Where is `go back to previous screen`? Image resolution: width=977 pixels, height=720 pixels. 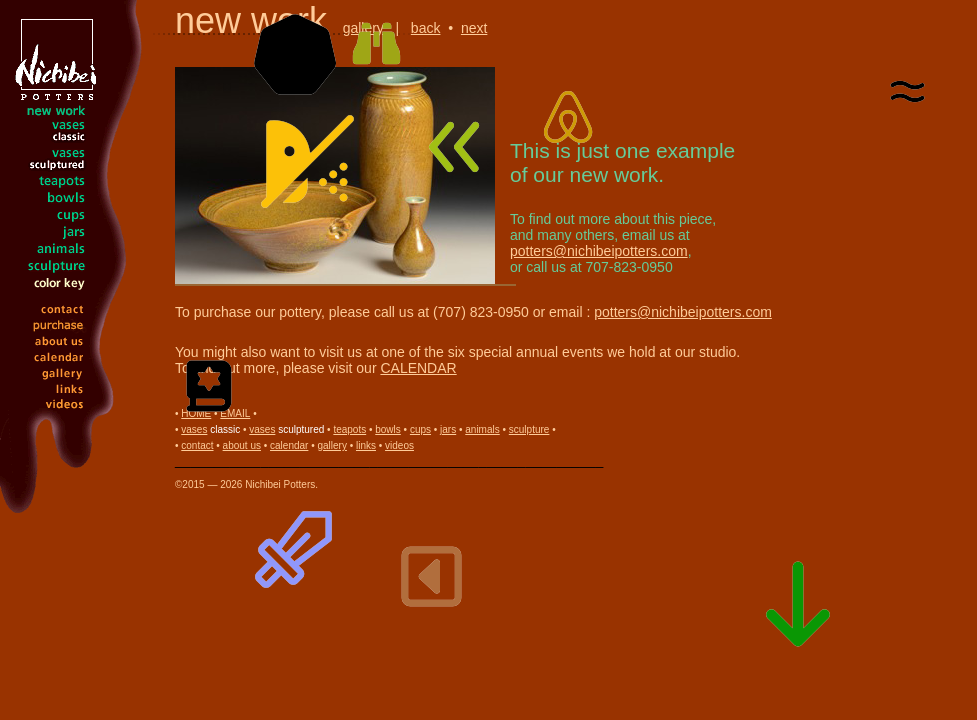 go back to previous screen is located at coordinates (454, 147).